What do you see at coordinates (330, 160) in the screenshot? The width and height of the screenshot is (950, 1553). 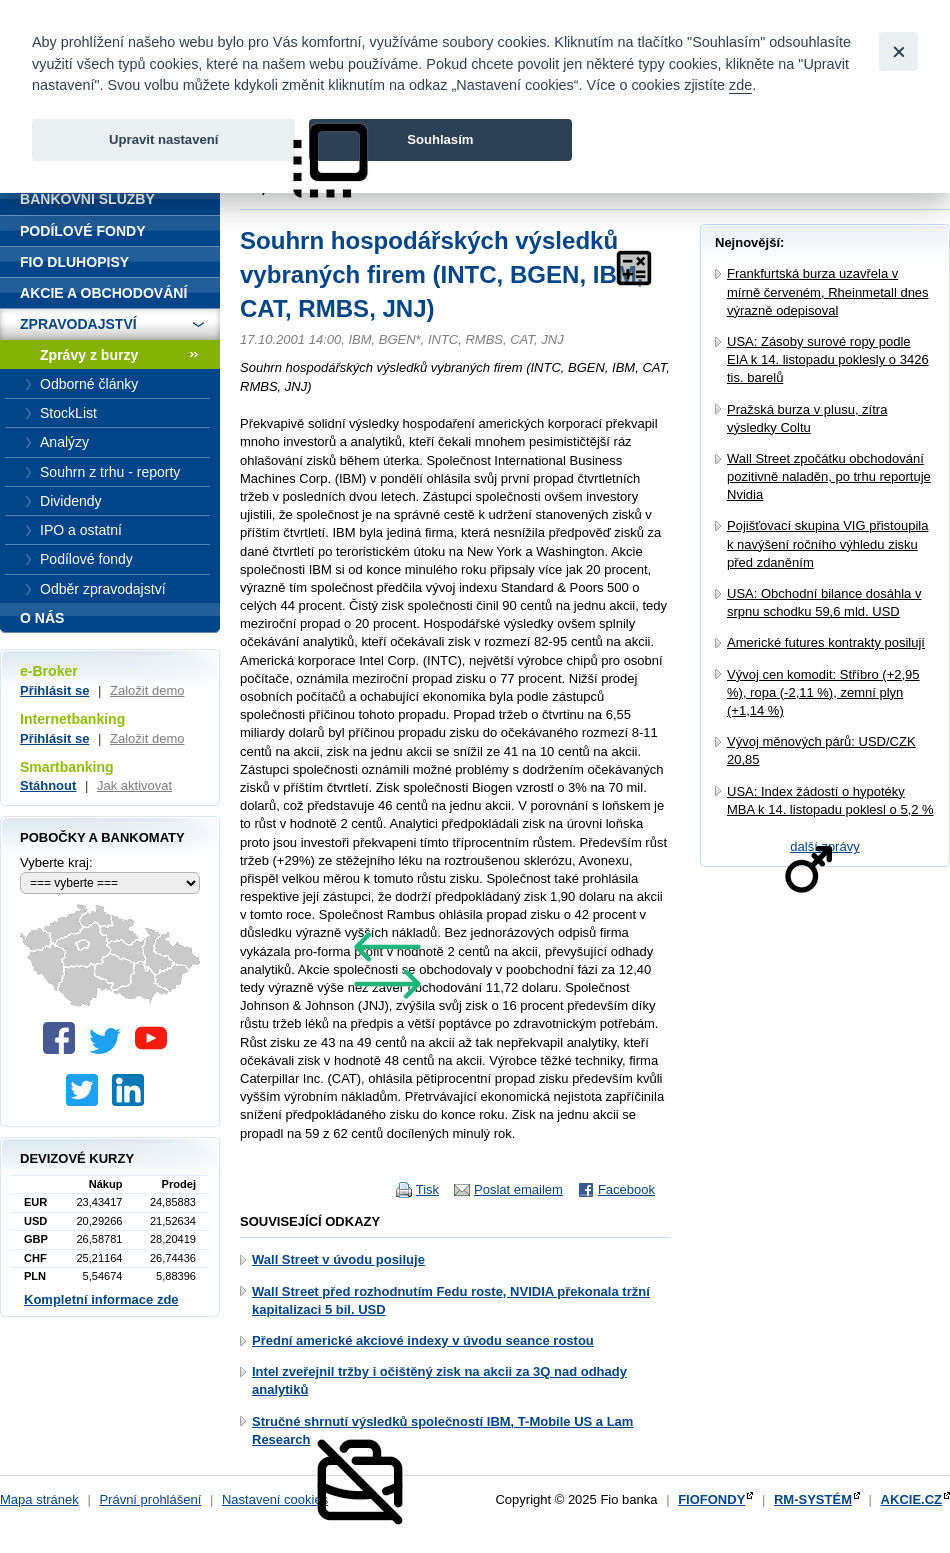 I see `bring selected element to front of layer stack` at bounding box center [330, 160].